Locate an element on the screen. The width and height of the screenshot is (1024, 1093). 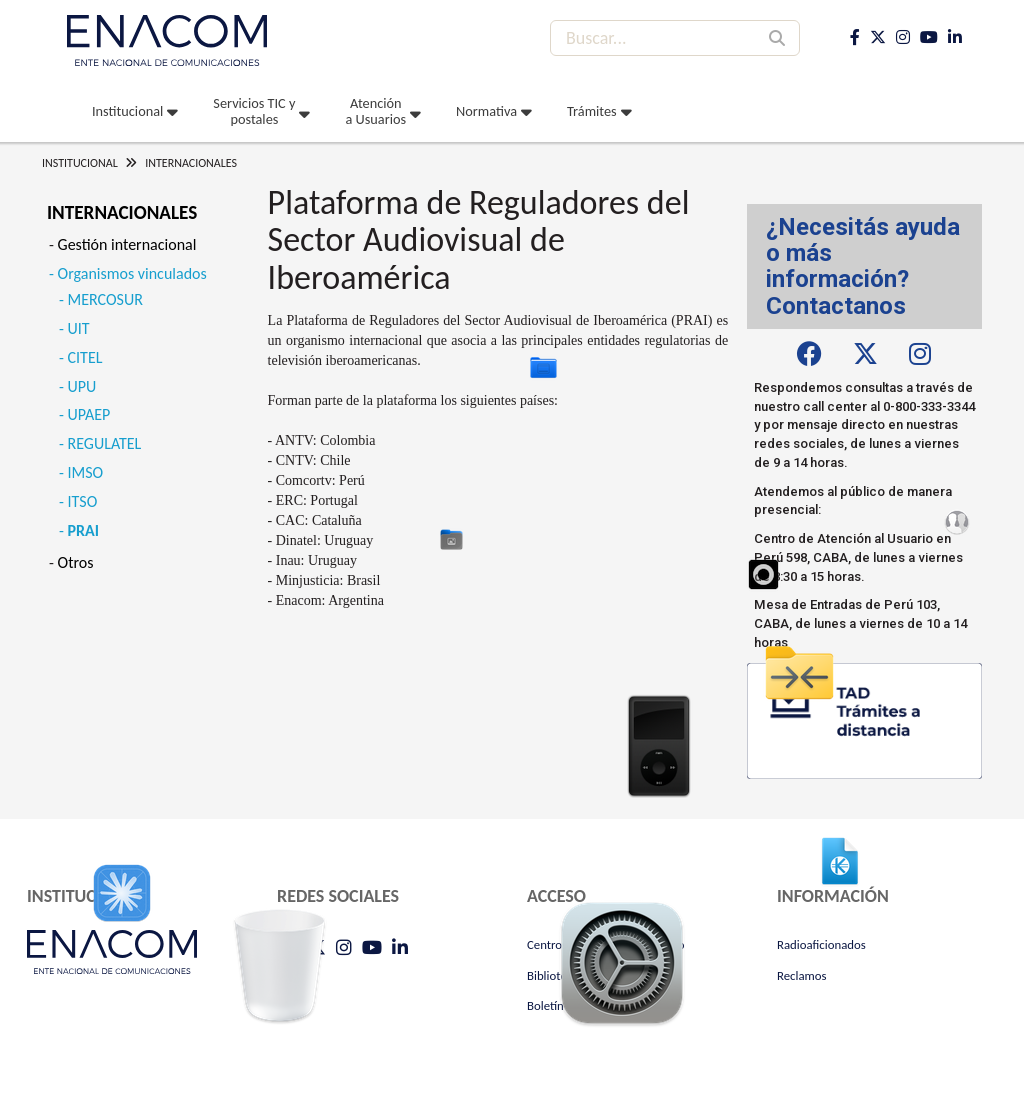
compress folder contents to save space is located at coordinates (799, 674).